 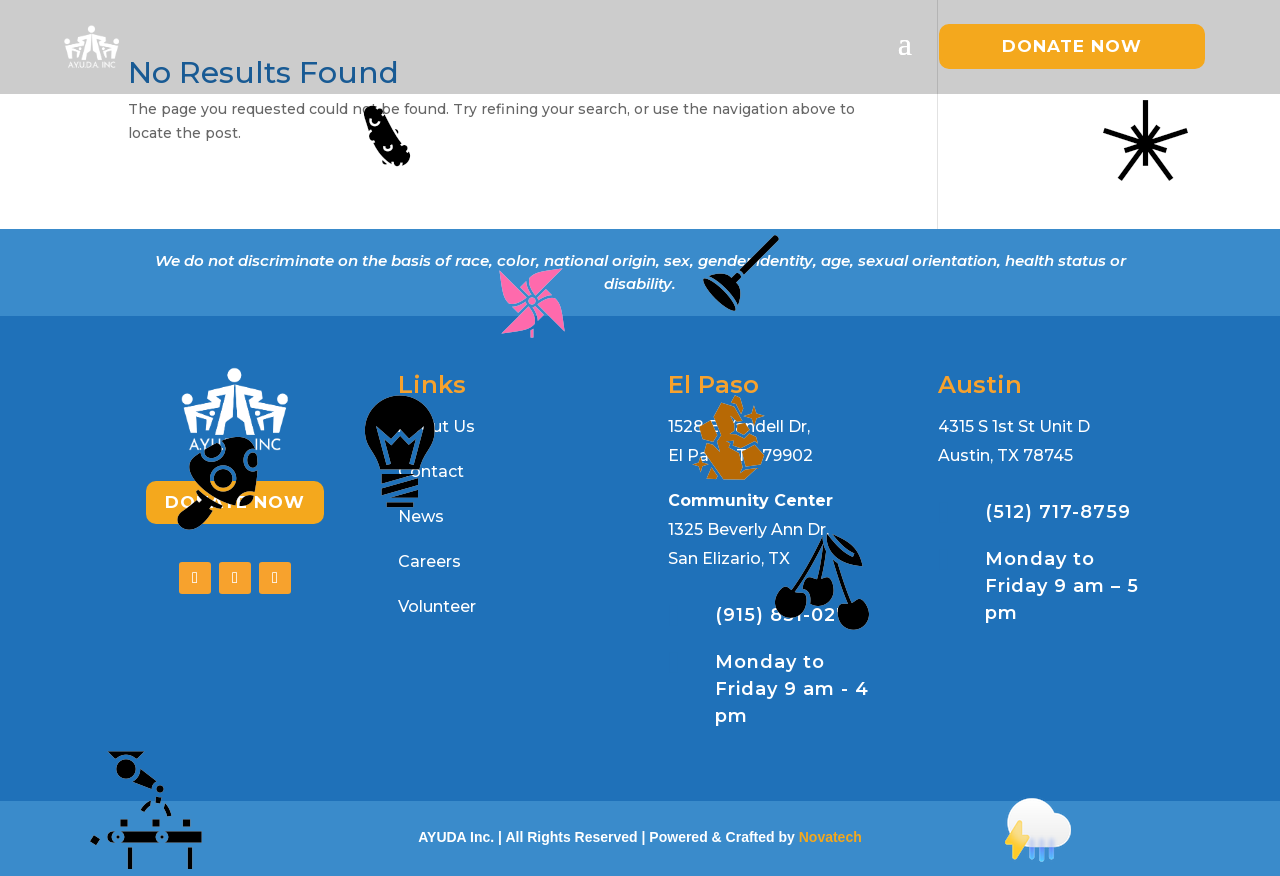 I want to click on access tips or hints, so click(x=402, y=452).